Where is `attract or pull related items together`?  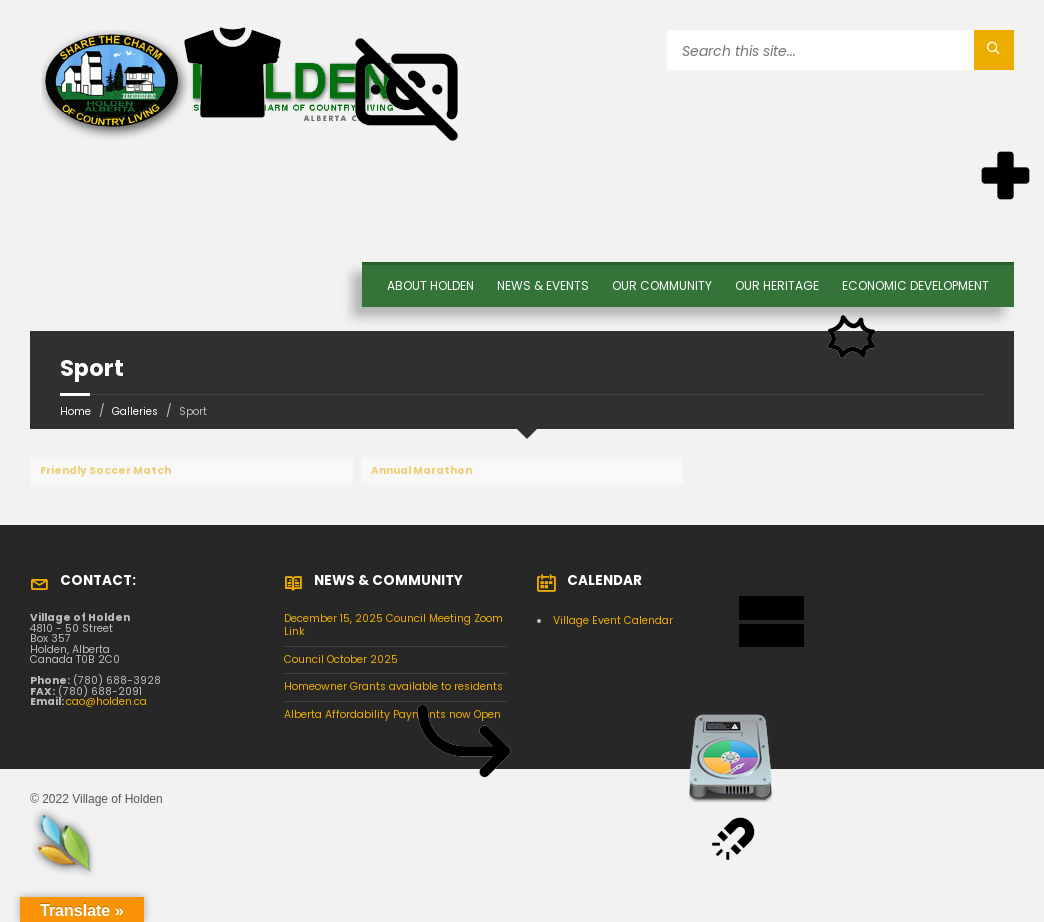 attract or pull related items together is located at coordinates (734, 838).